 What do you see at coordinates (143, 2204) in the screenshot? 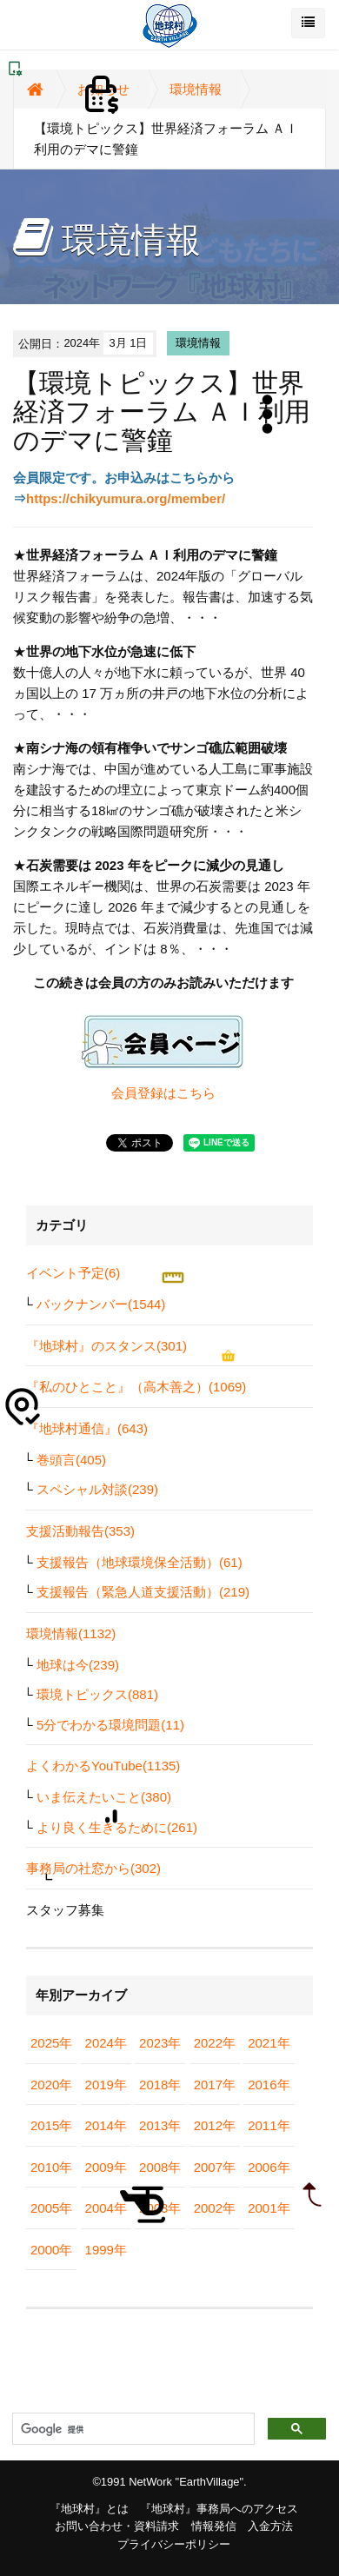
I see `helicopter transportation option` at bounding box center [143, 2204].